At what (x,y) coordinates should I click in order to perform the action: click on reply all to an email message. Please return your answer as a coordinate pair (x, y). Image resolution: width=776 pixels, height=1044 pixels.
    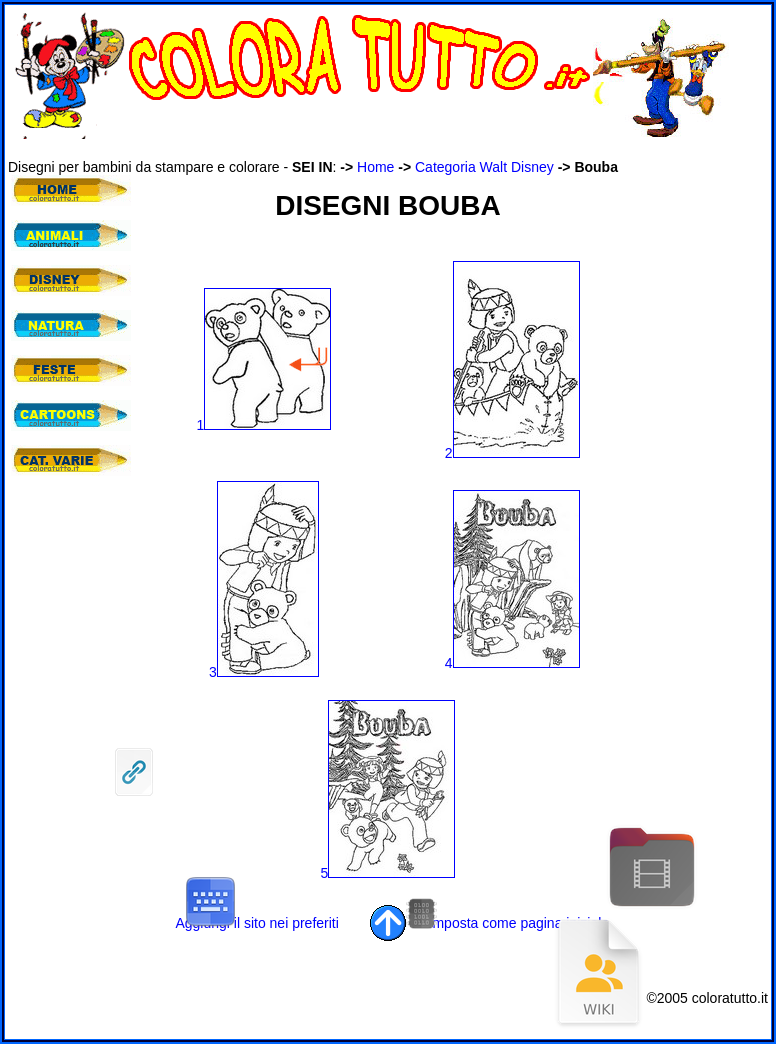
    Looking at the image, I should click on (307, 356).